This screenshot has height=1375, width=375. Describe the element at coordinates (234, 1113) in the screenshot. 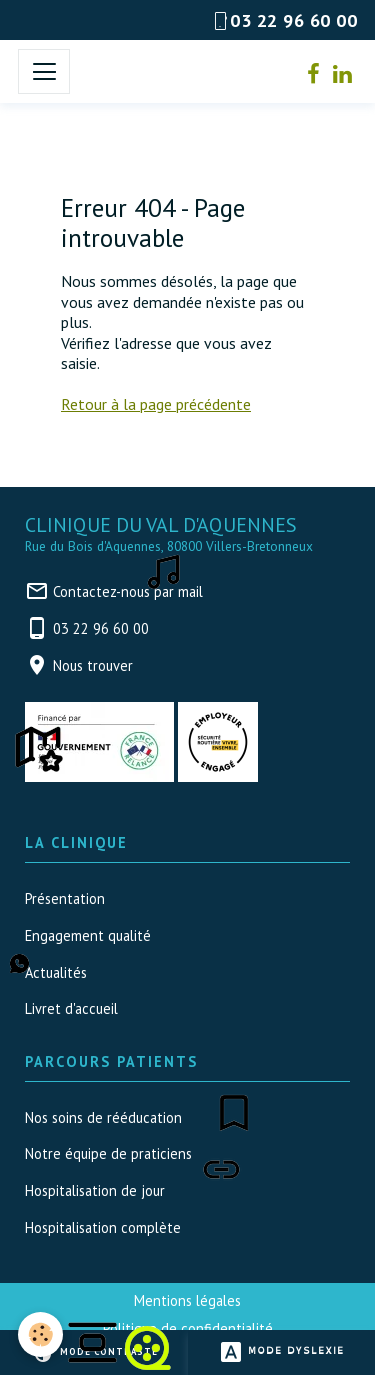

I see `bookmark this item` at that location.